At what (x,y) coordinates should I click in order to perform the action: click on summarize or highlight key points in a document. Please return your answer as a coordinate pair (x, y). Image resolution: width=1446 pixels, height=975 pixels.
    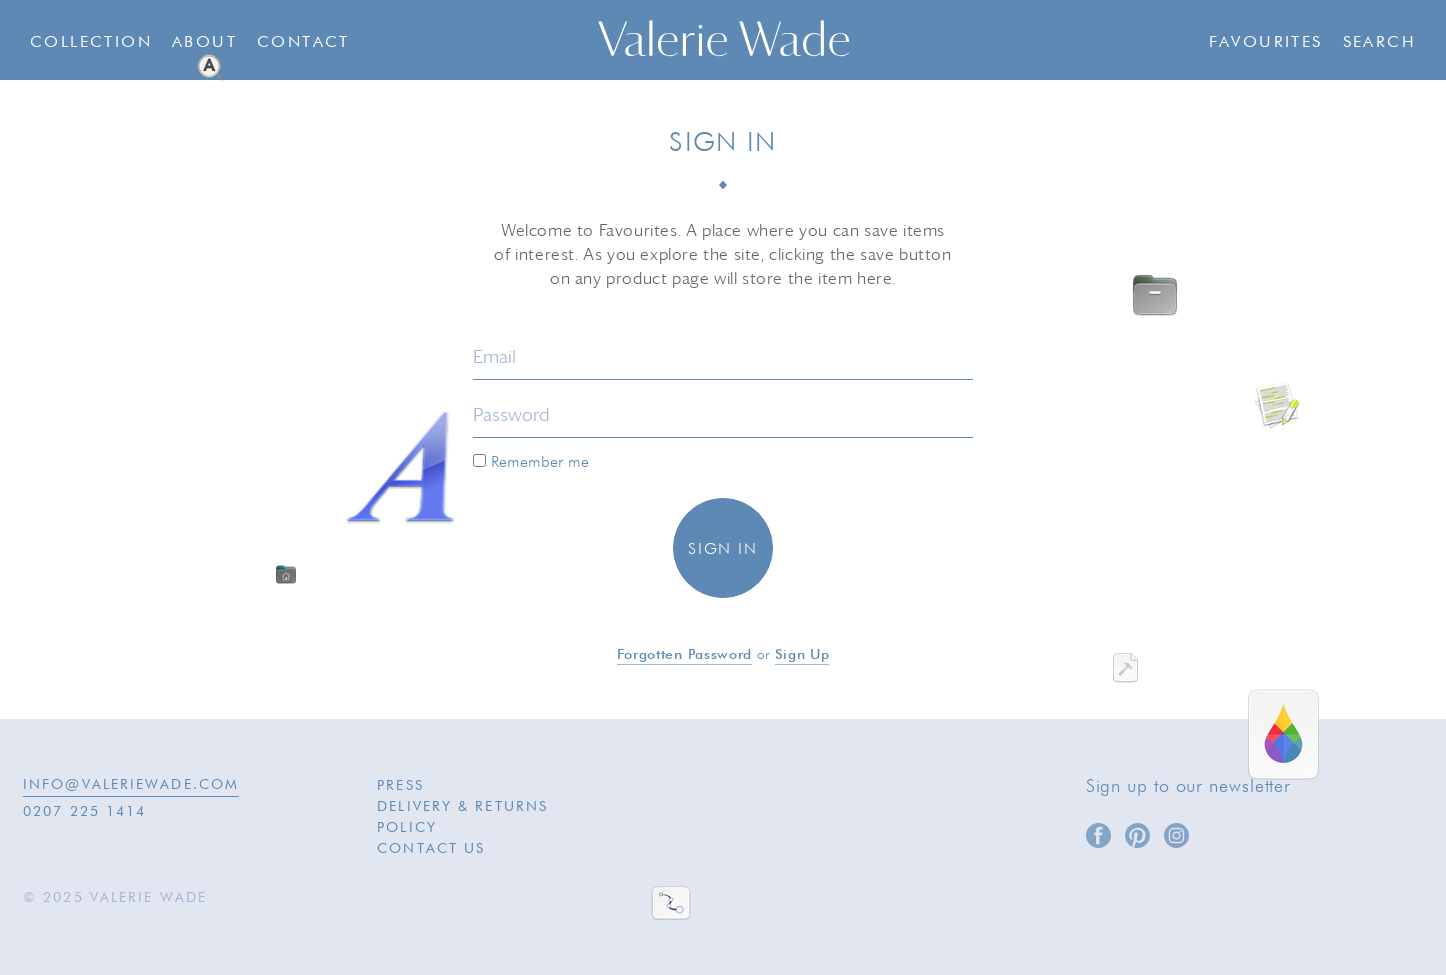
    Looking at the image, I should click on (1278, 405).